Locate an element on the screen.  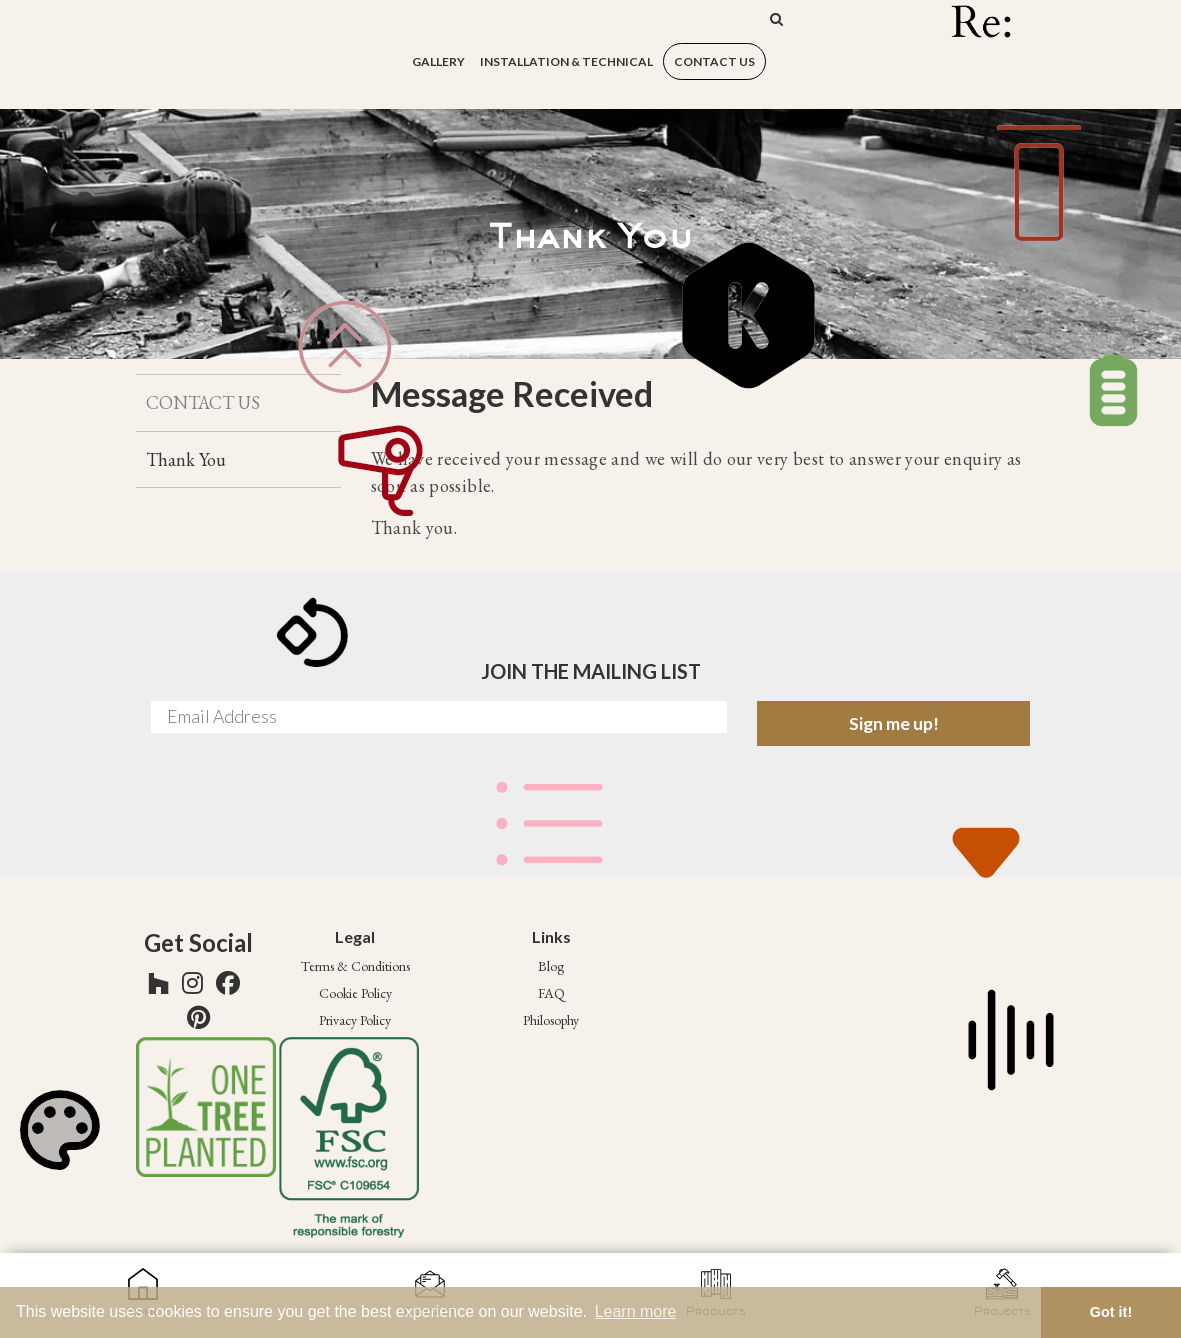
access color or theme customization options is located at coordinates (60, 1130).